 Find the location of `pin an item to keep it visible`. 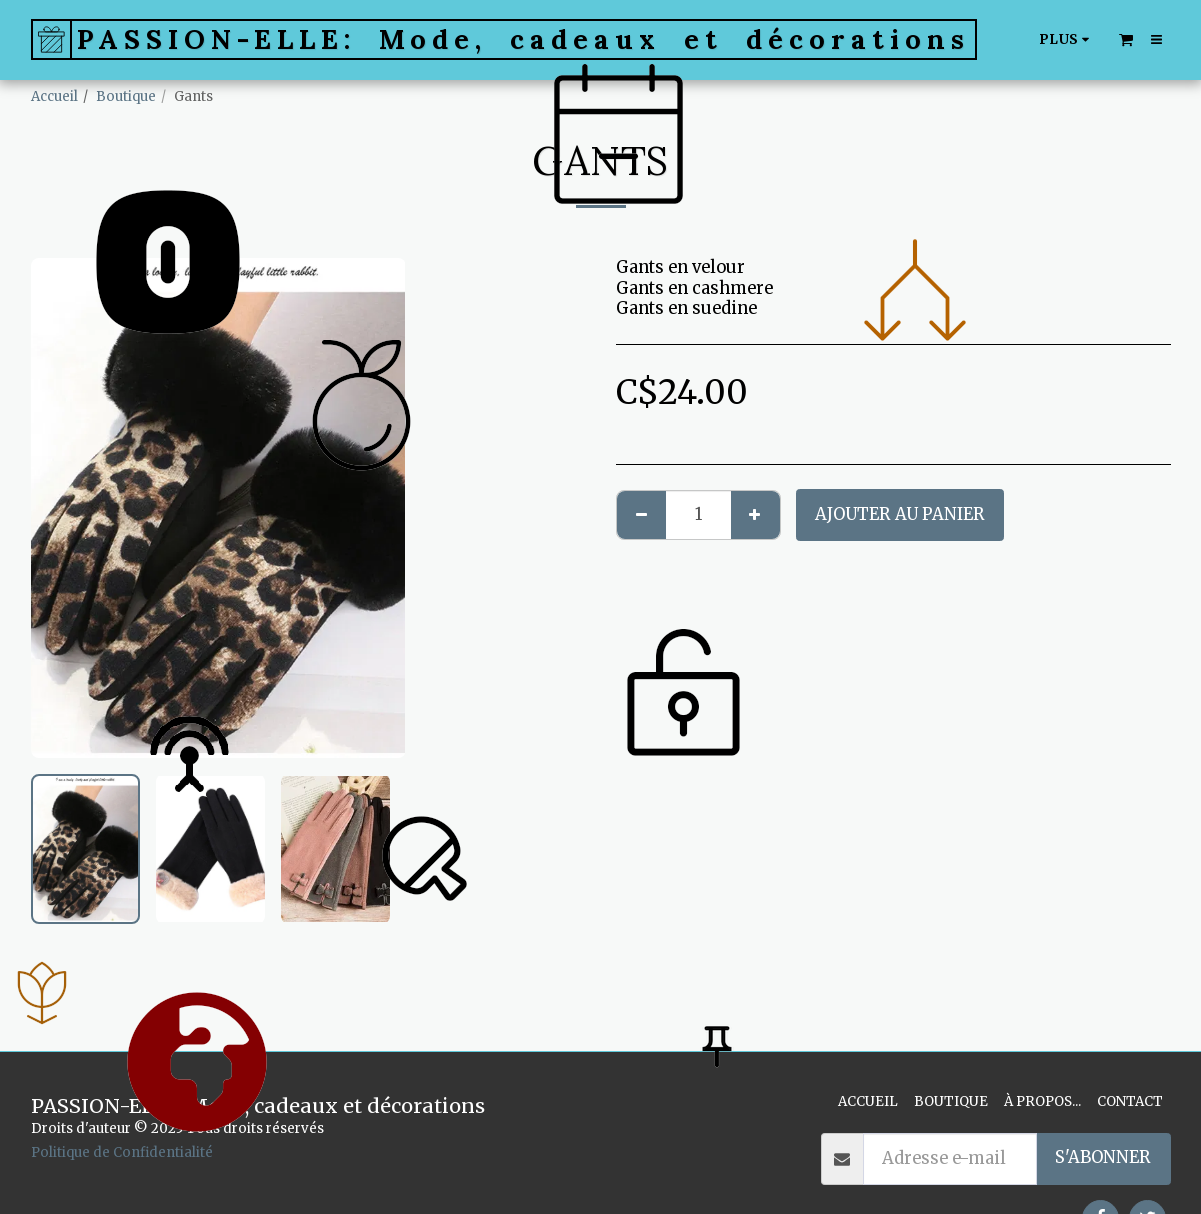

pin an item to keep it visible is located at coordinates (717, 1047).